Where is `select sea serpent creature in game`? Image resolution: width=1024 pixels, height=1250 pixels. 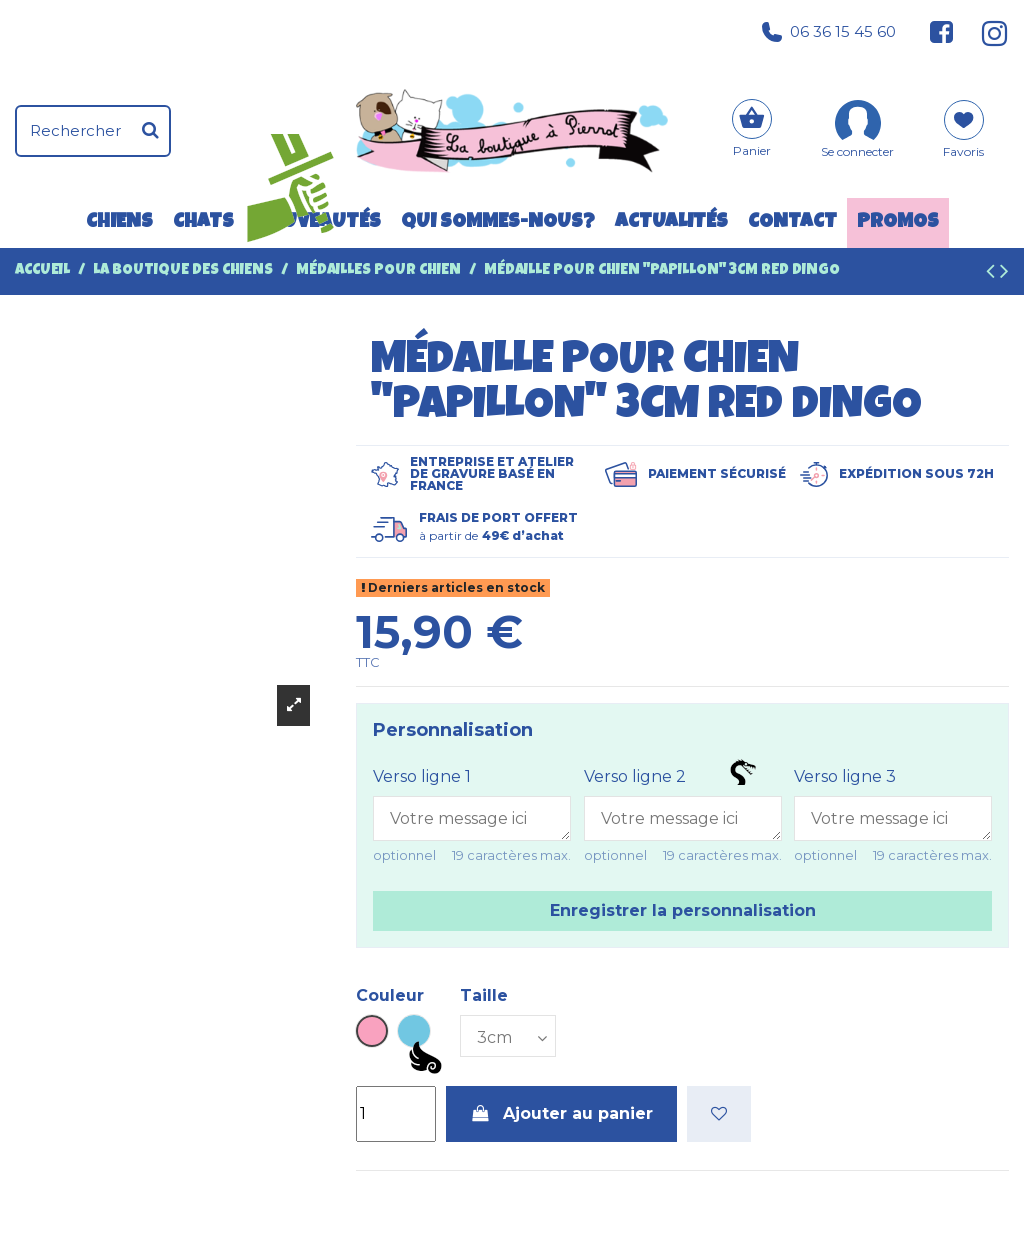
select sea serpent creature in game is located at coordinates (743, 772).